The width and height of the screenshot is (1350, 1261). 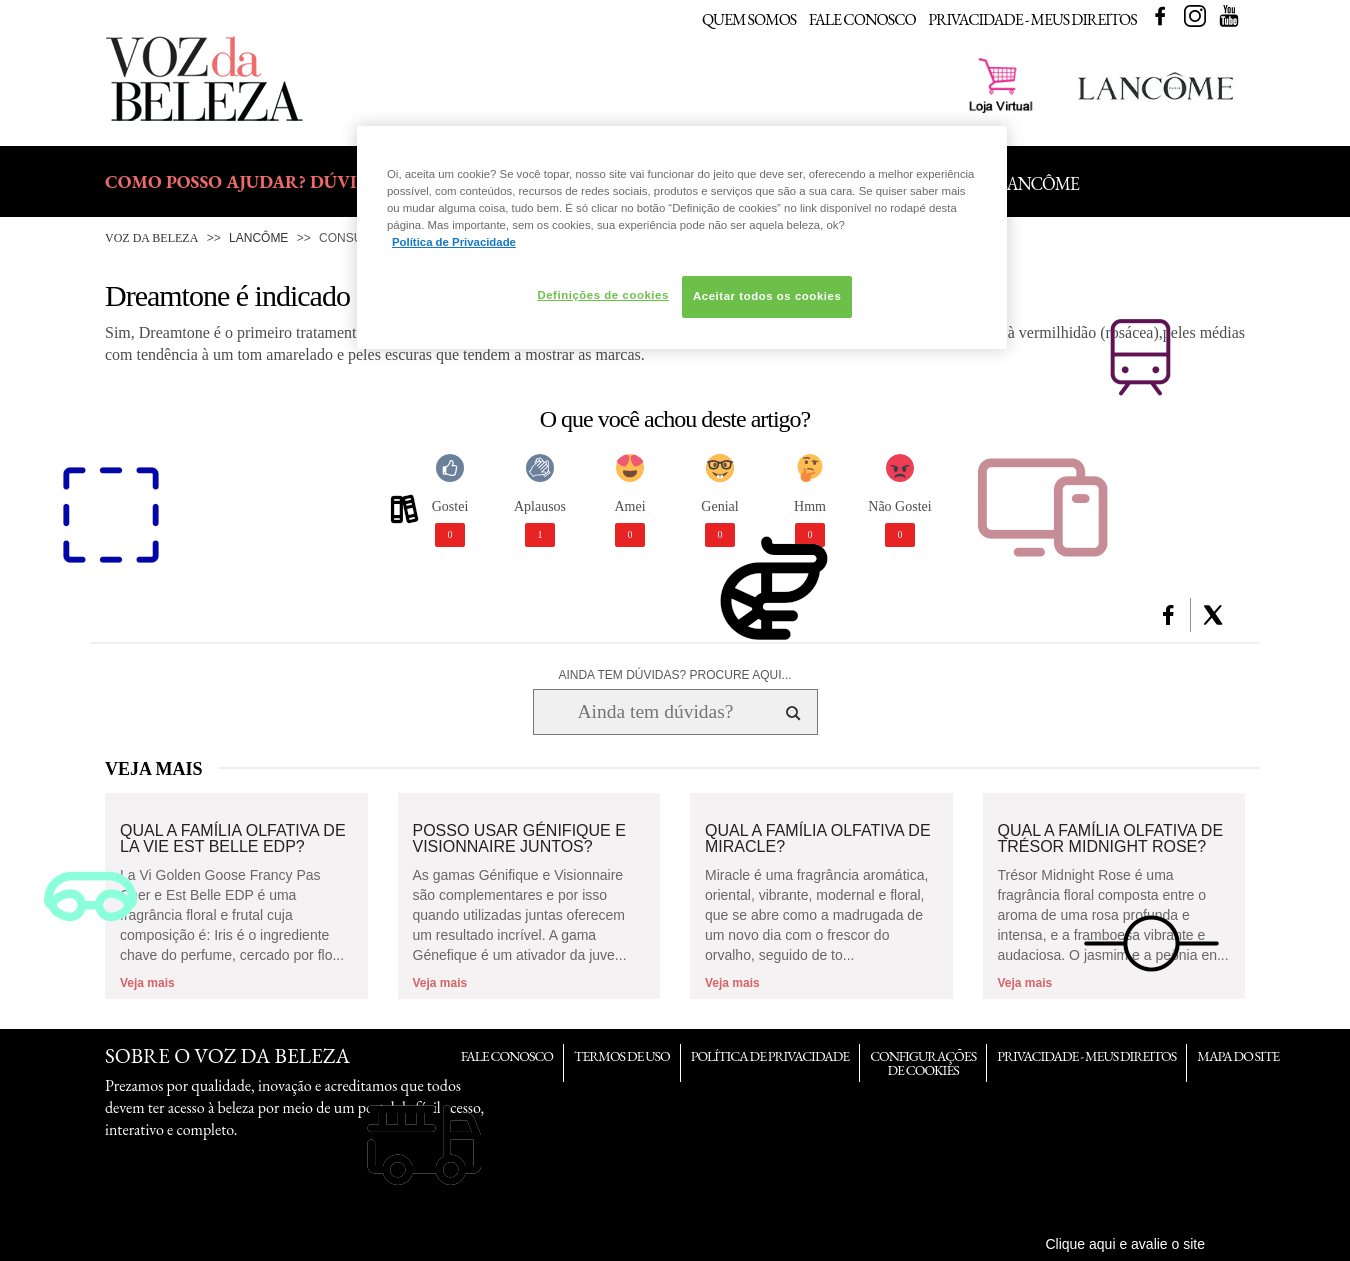 I want to click on view commit history in version control, so click(x=1151, y=943).